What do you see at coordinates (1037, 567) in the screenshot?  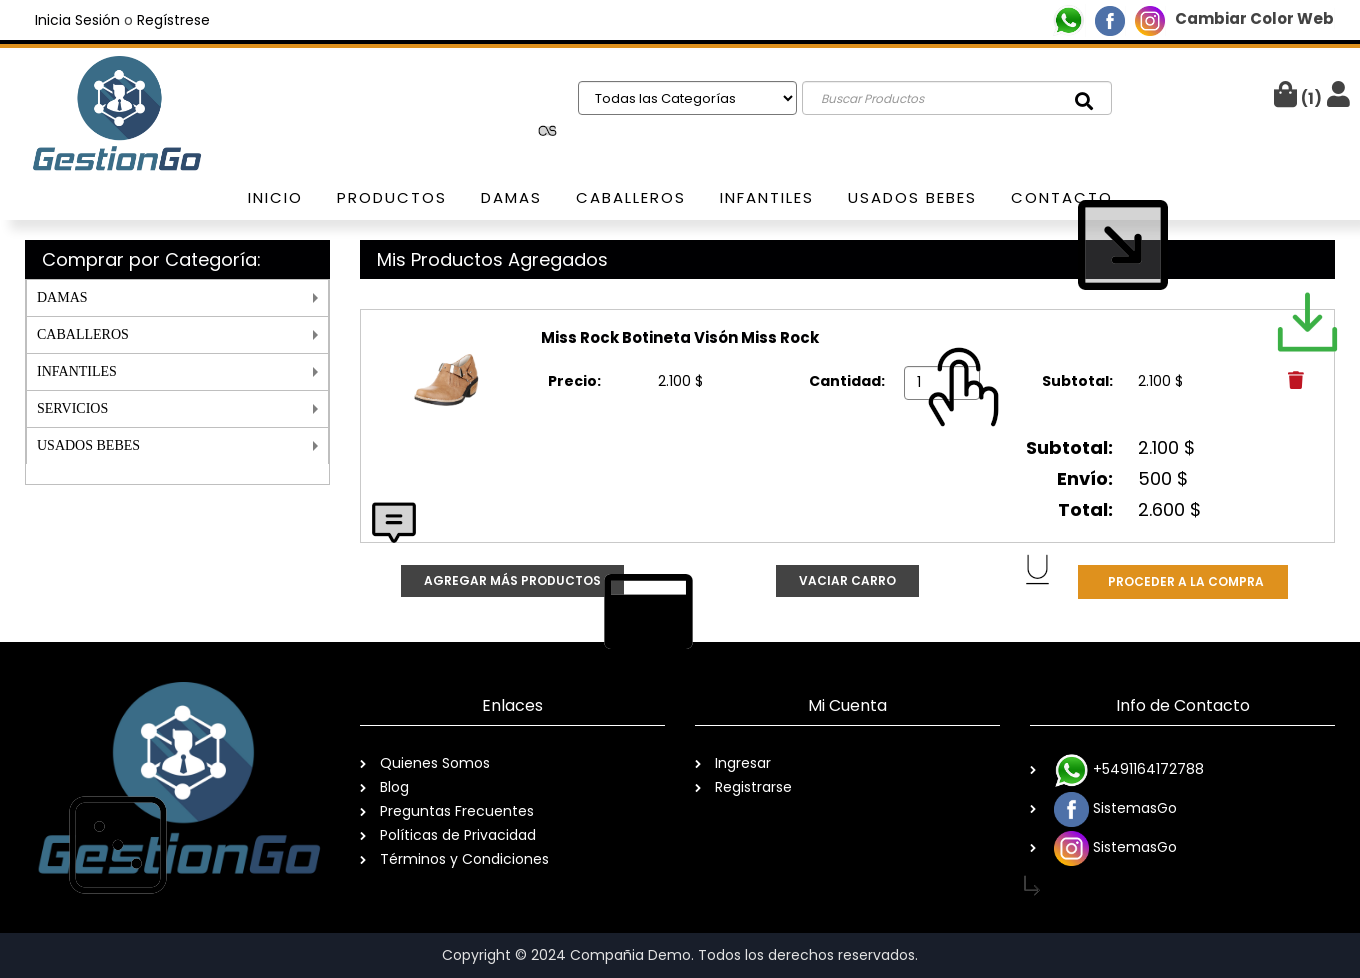 I see `apply underline formatting to selected text` at bounding box center [1037, 567].